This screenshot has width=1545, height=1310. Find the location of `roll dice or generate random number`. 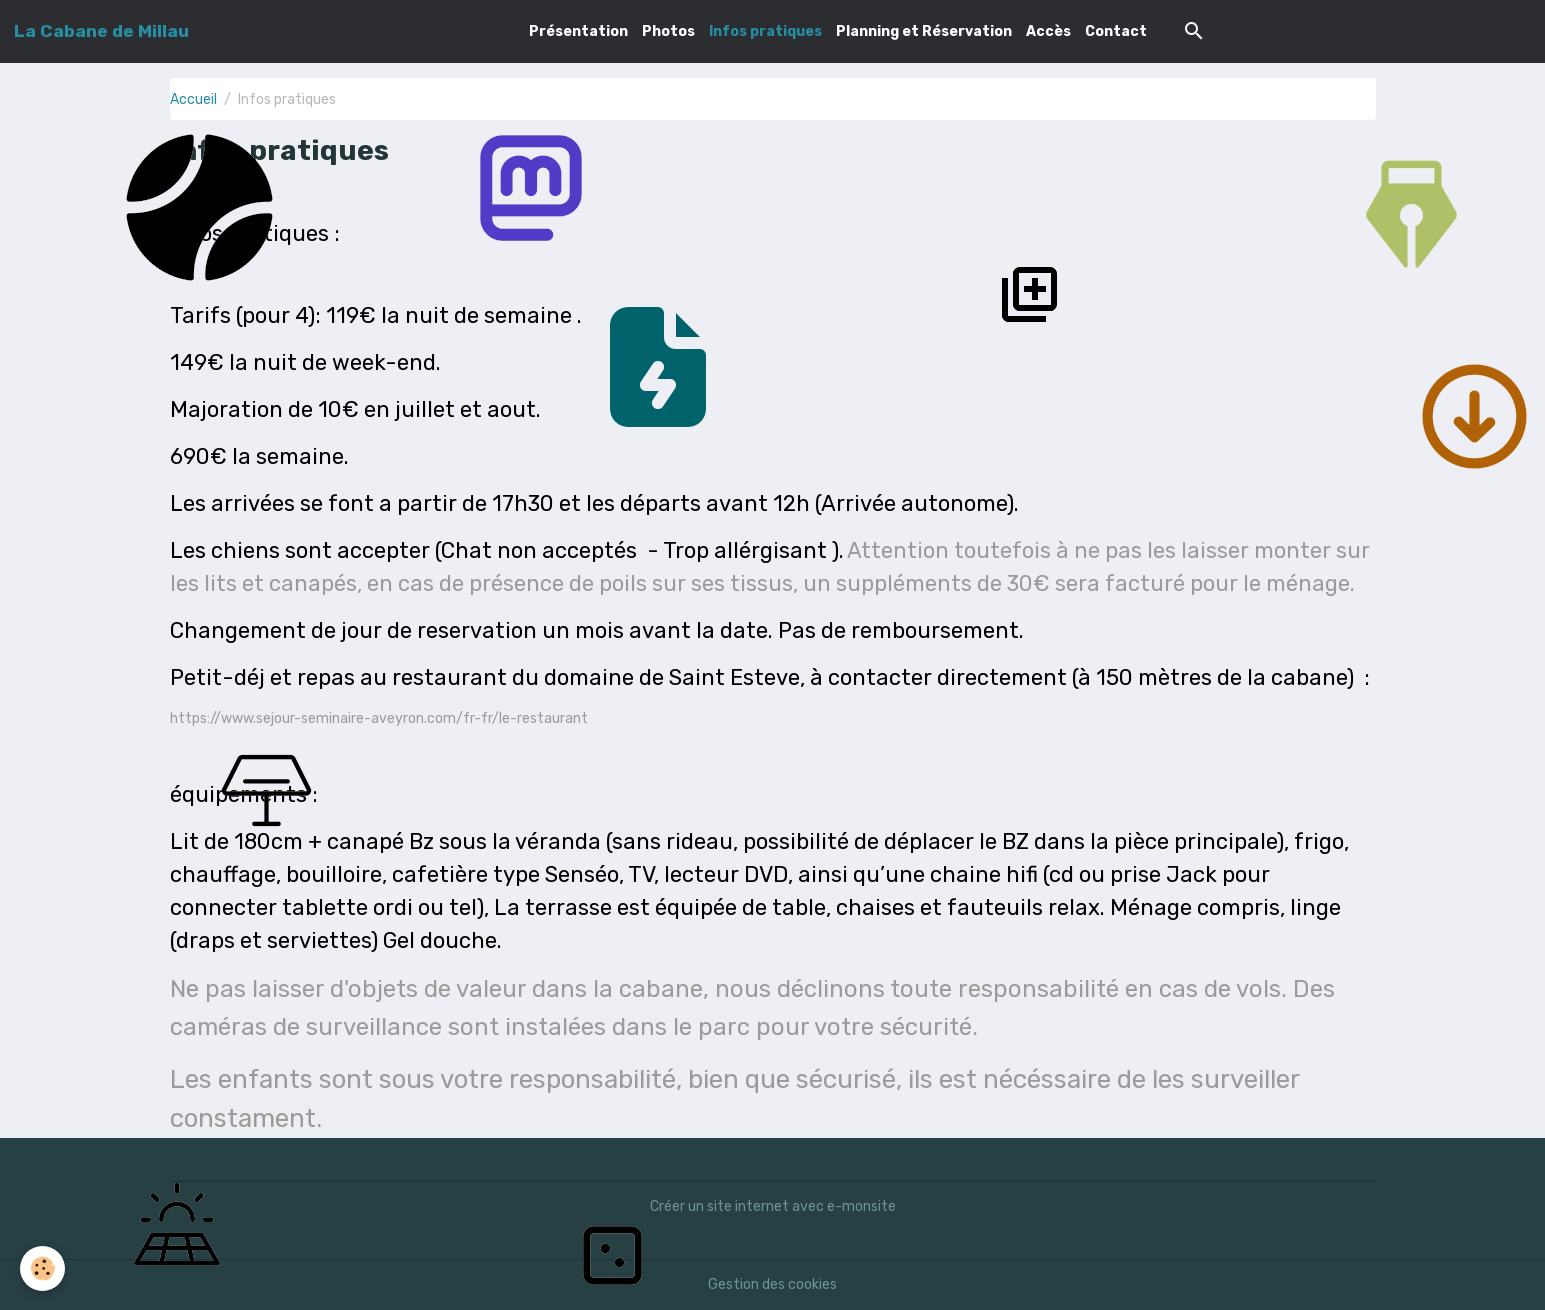

roll dice or generate random number is located at coordinates (612, 1255).